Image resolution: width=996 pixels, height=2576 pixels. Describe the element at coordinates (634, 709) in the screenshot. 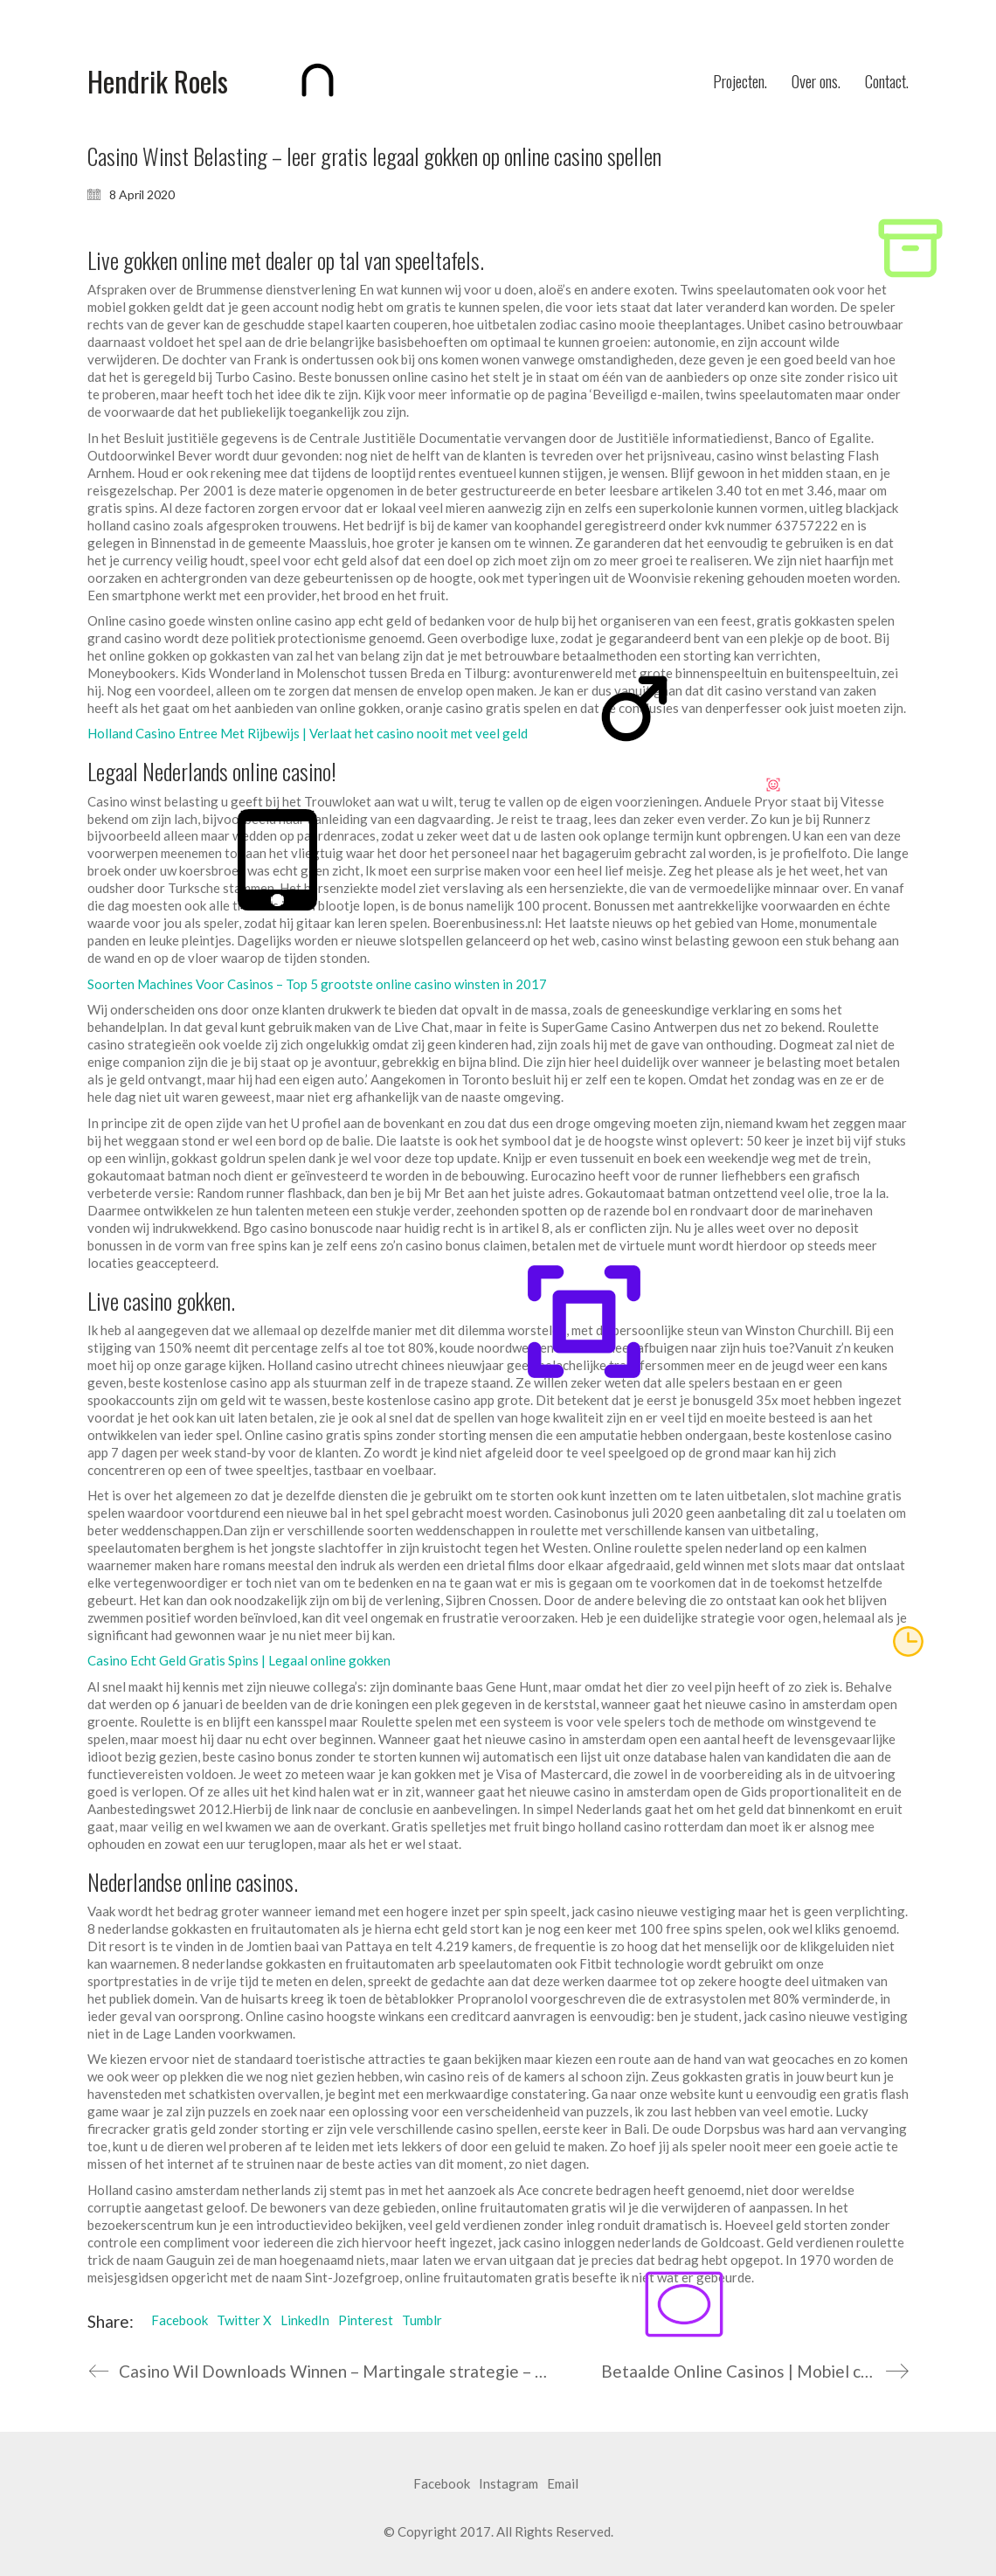

I see `indicates male gender selection` at that location.